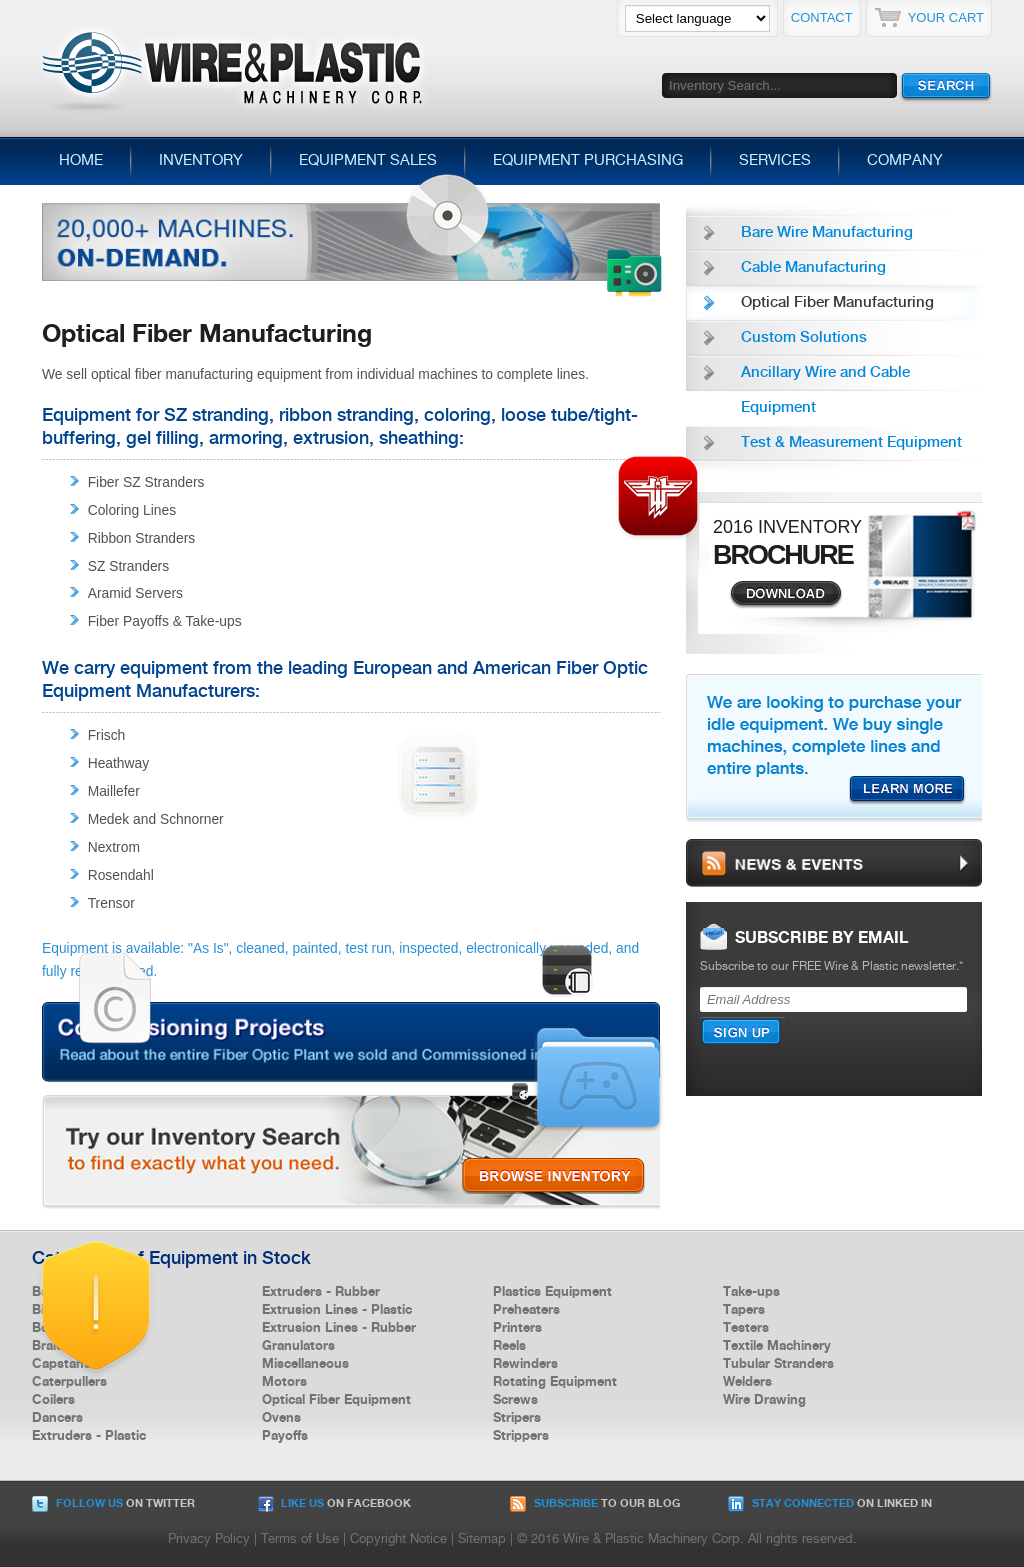 The image size is (1024, 1567). What do you see at coordinates (520, 1091) in the screenshot?
I see `configure network server sharing settings` at bounding box center [520, 1091].